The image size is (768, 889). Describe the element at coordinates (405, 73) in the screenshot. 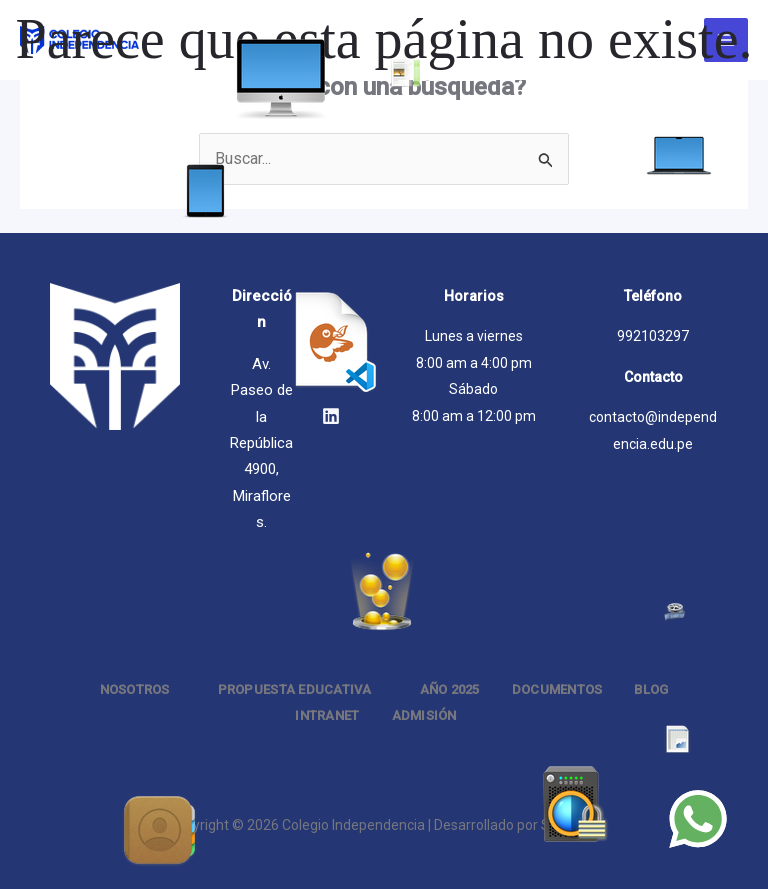

I see `document template file type` at that location.